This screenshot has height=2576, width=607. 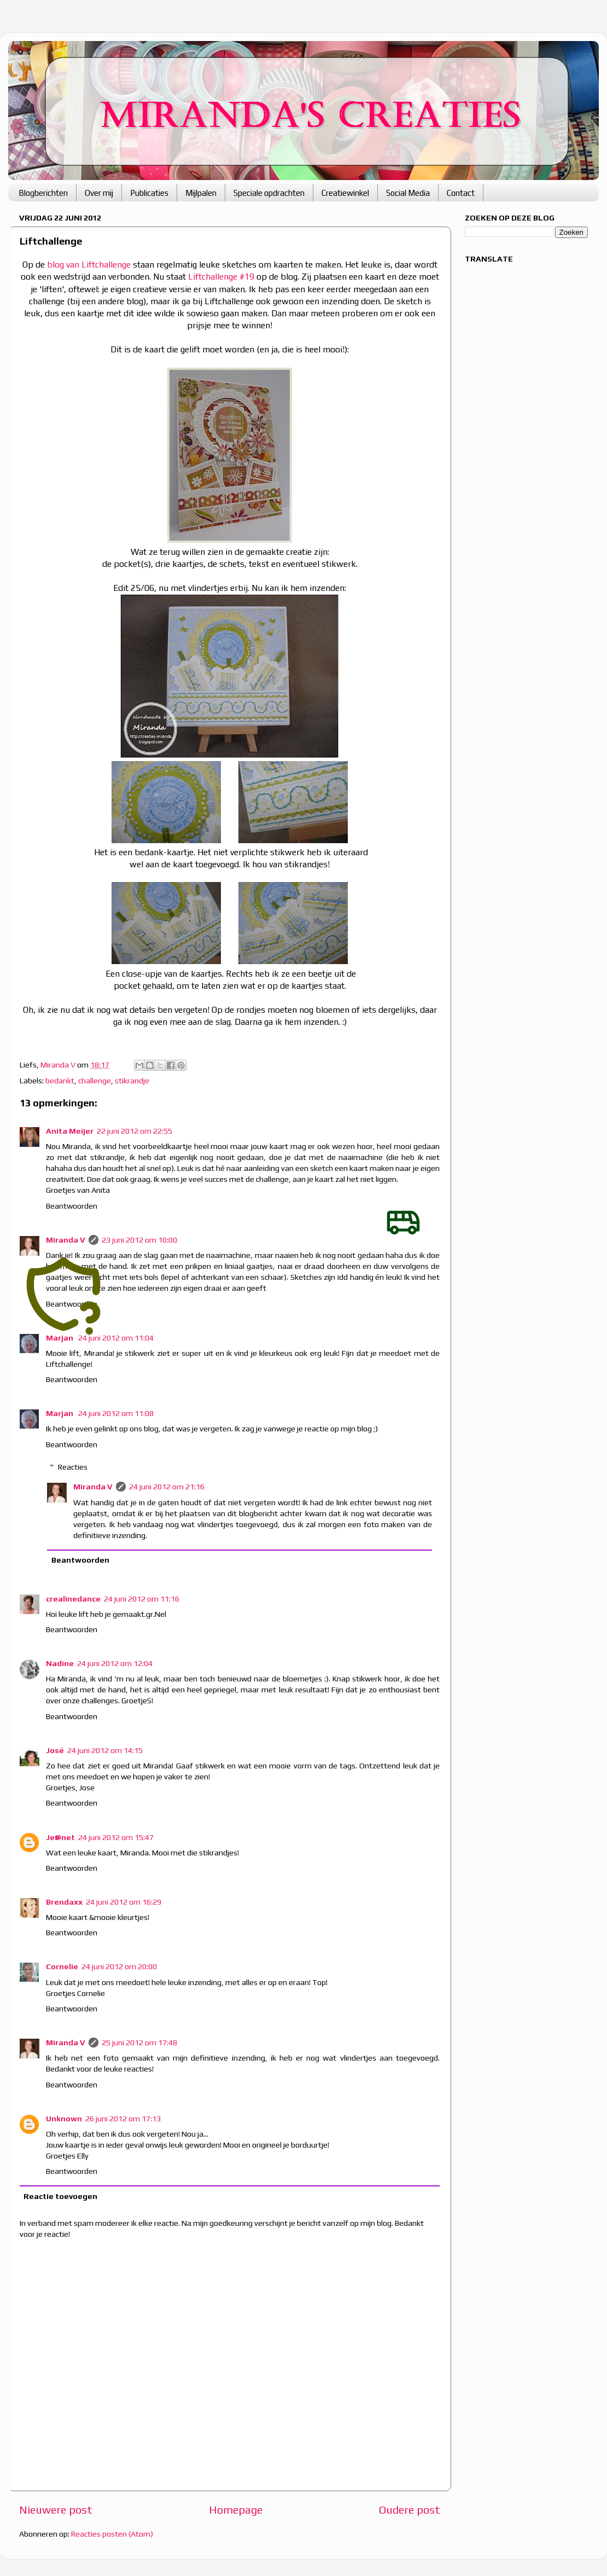 I want to click on access security help or FAQ, so click(x=63, y=1294).